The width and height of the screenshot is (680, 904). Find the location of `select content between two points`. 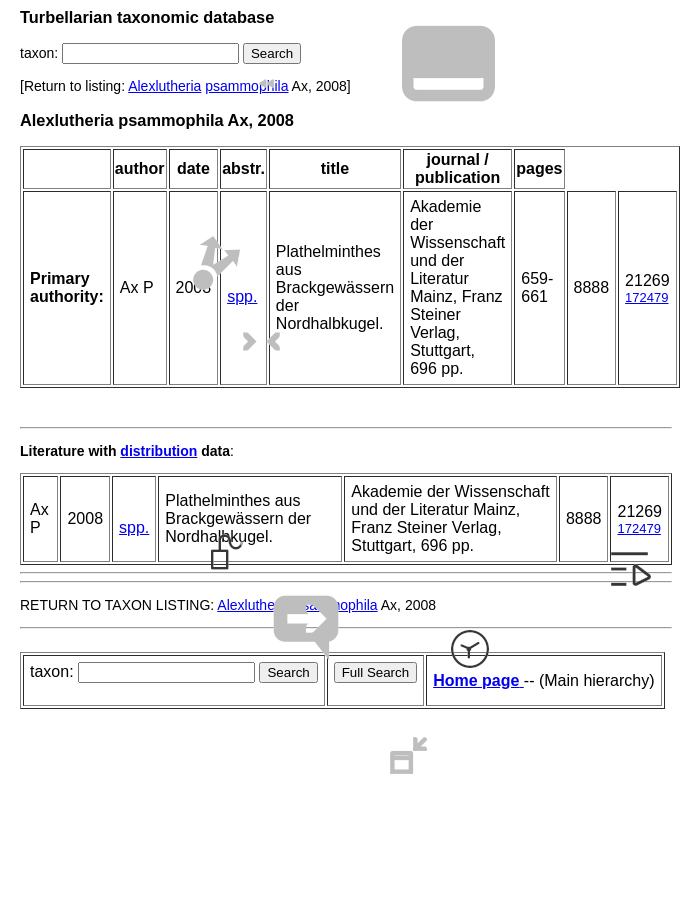

select content between two points is located at coordinates (261, 341).